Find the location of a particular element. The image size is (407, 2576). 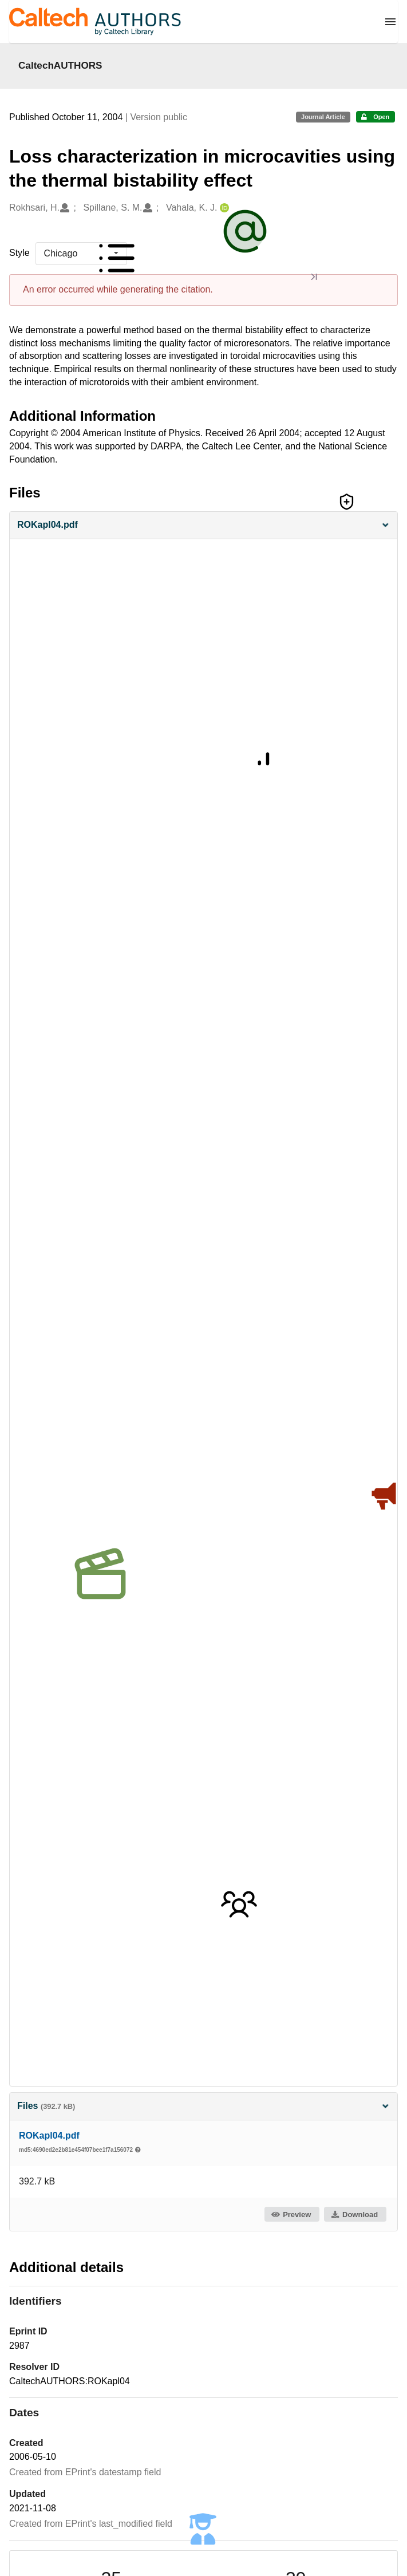

view items in list format is located at coordinates (117, 258).